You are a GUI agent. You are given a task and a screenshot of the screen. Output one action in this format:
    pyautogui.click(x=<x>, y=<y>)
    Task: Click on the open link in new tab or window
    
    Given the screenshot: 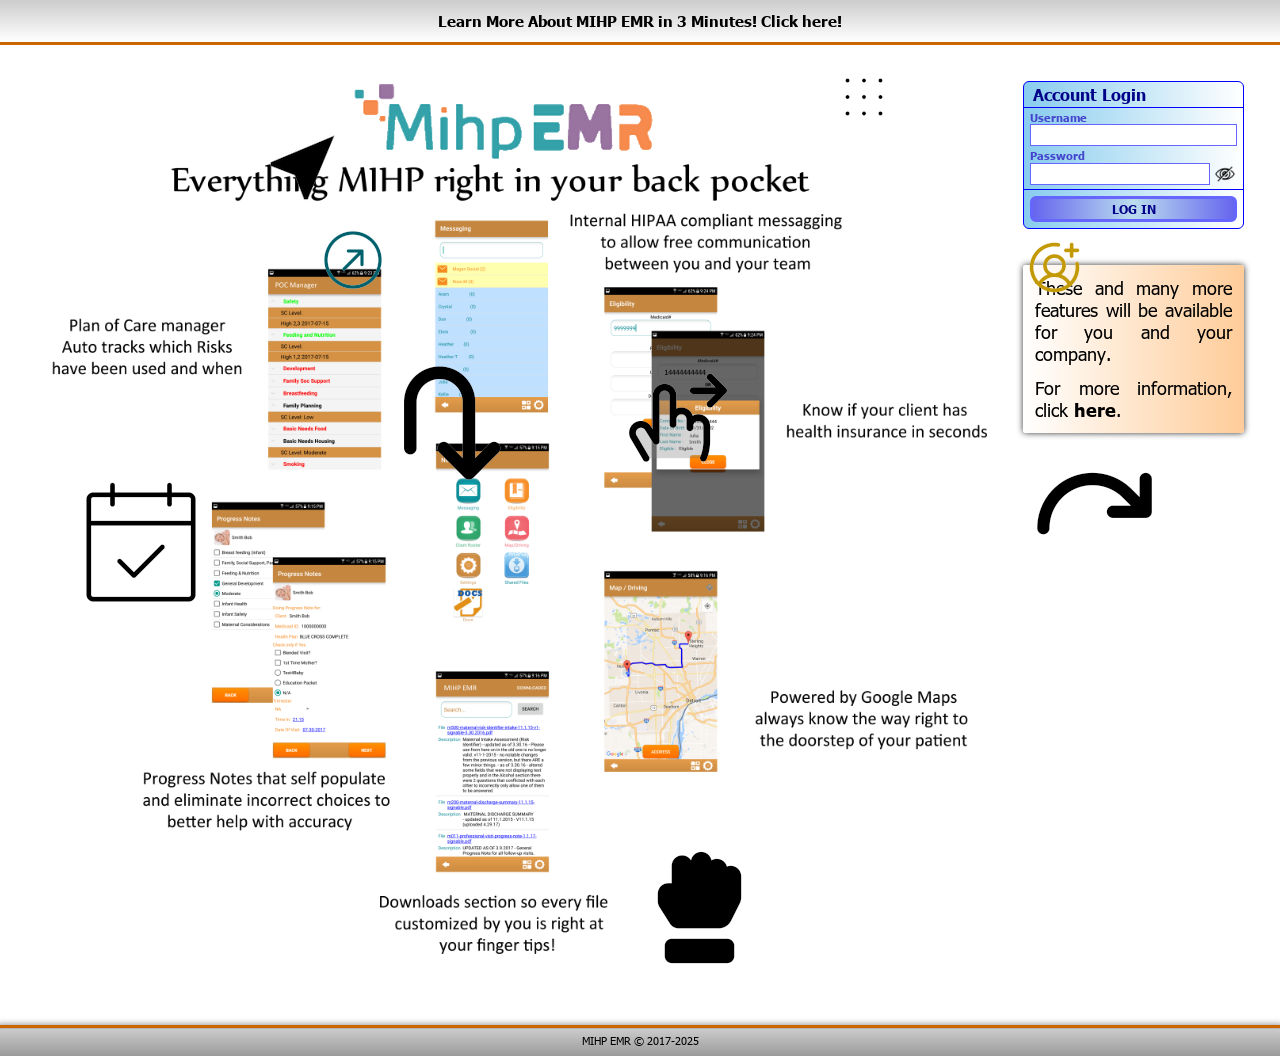 What is the action you would take?
    pyautogui.click(x=353, y=260)
    